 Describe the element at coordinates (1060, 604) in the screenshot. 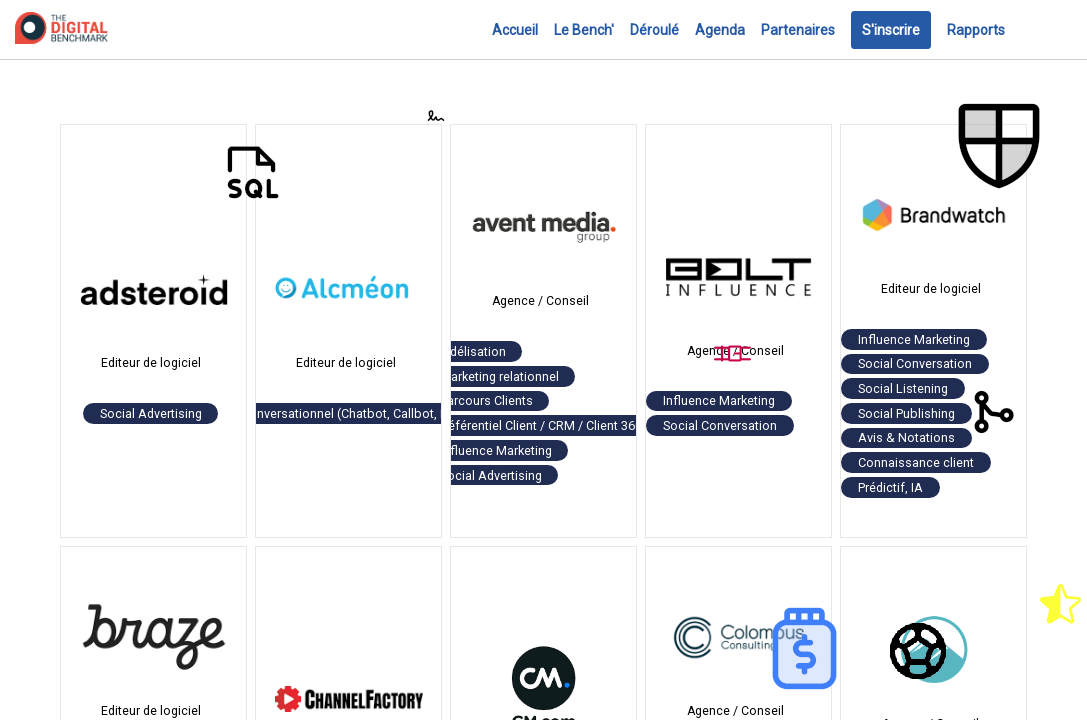

I see `indicates a partial rating or half-star score` at that location.